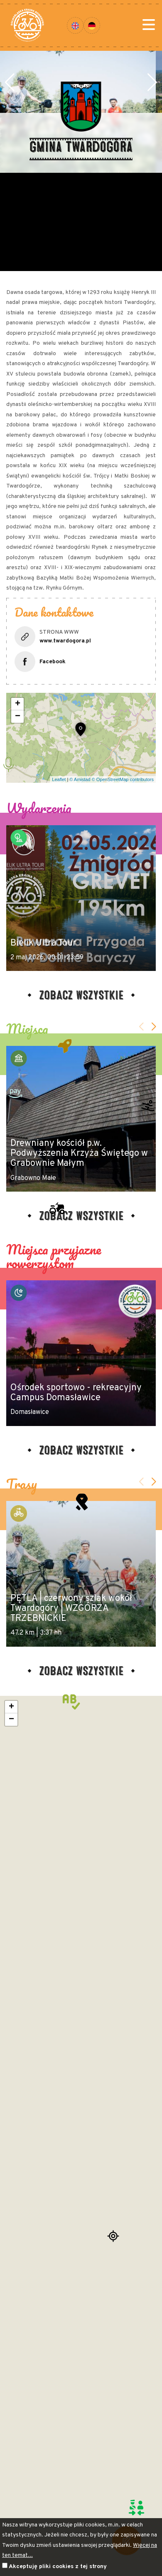 The width and height of the screenshot is (162, 2576). Describe the element at coordinates (57, 1209) in the screenshot. I see `access agricultural or farming features` at that location.